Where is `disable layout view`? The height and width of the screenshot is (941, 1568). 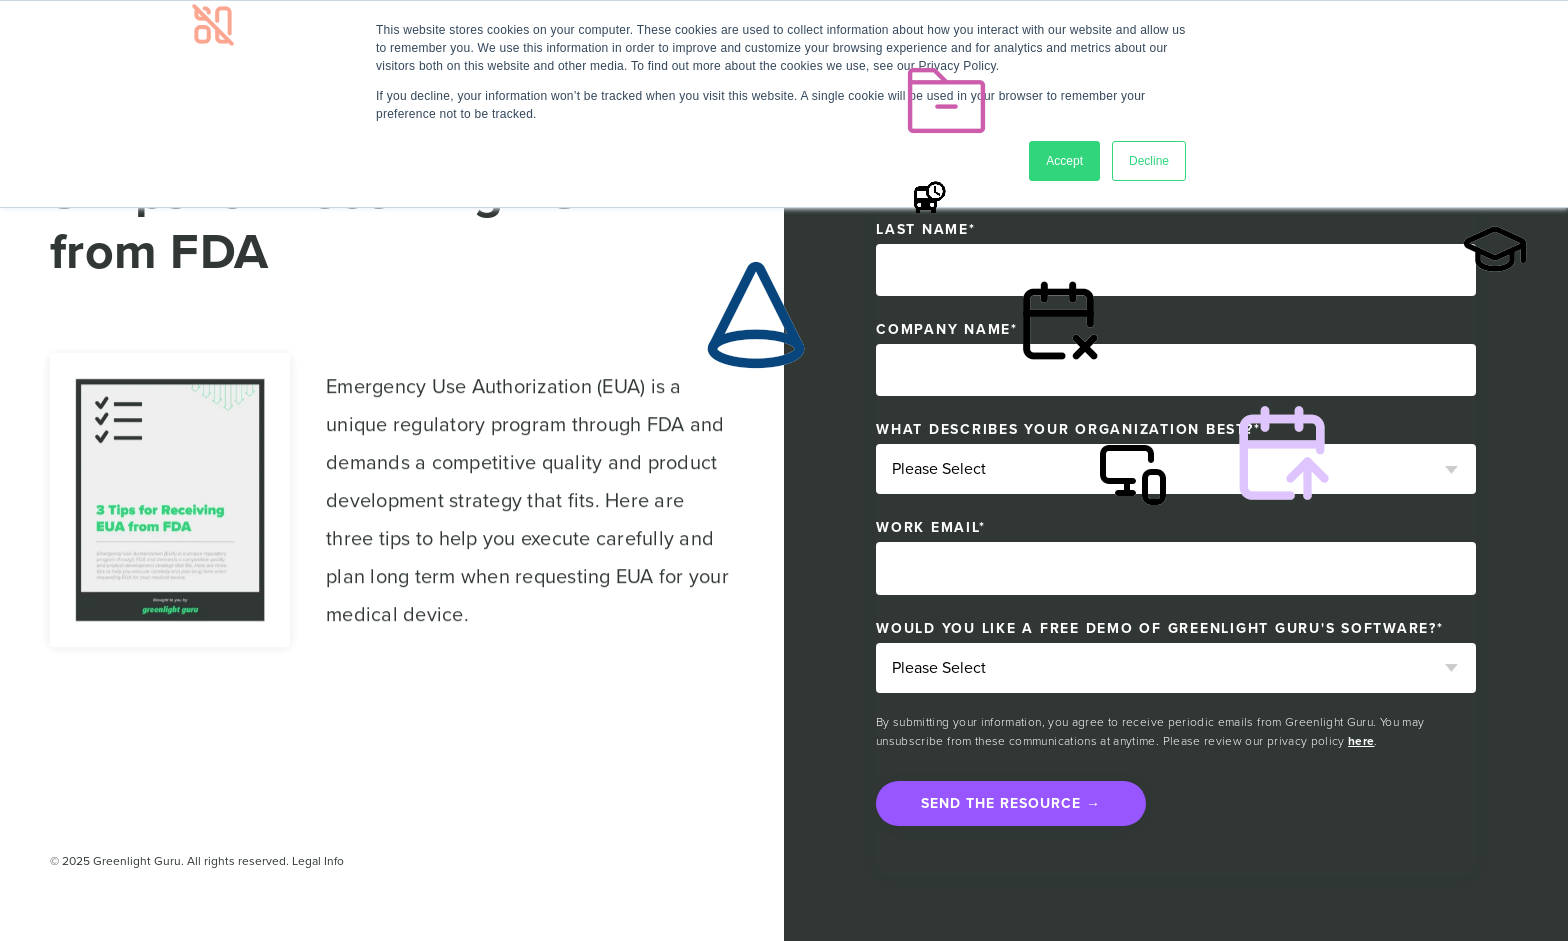
disable layout view is located at coordinates (213, 25).